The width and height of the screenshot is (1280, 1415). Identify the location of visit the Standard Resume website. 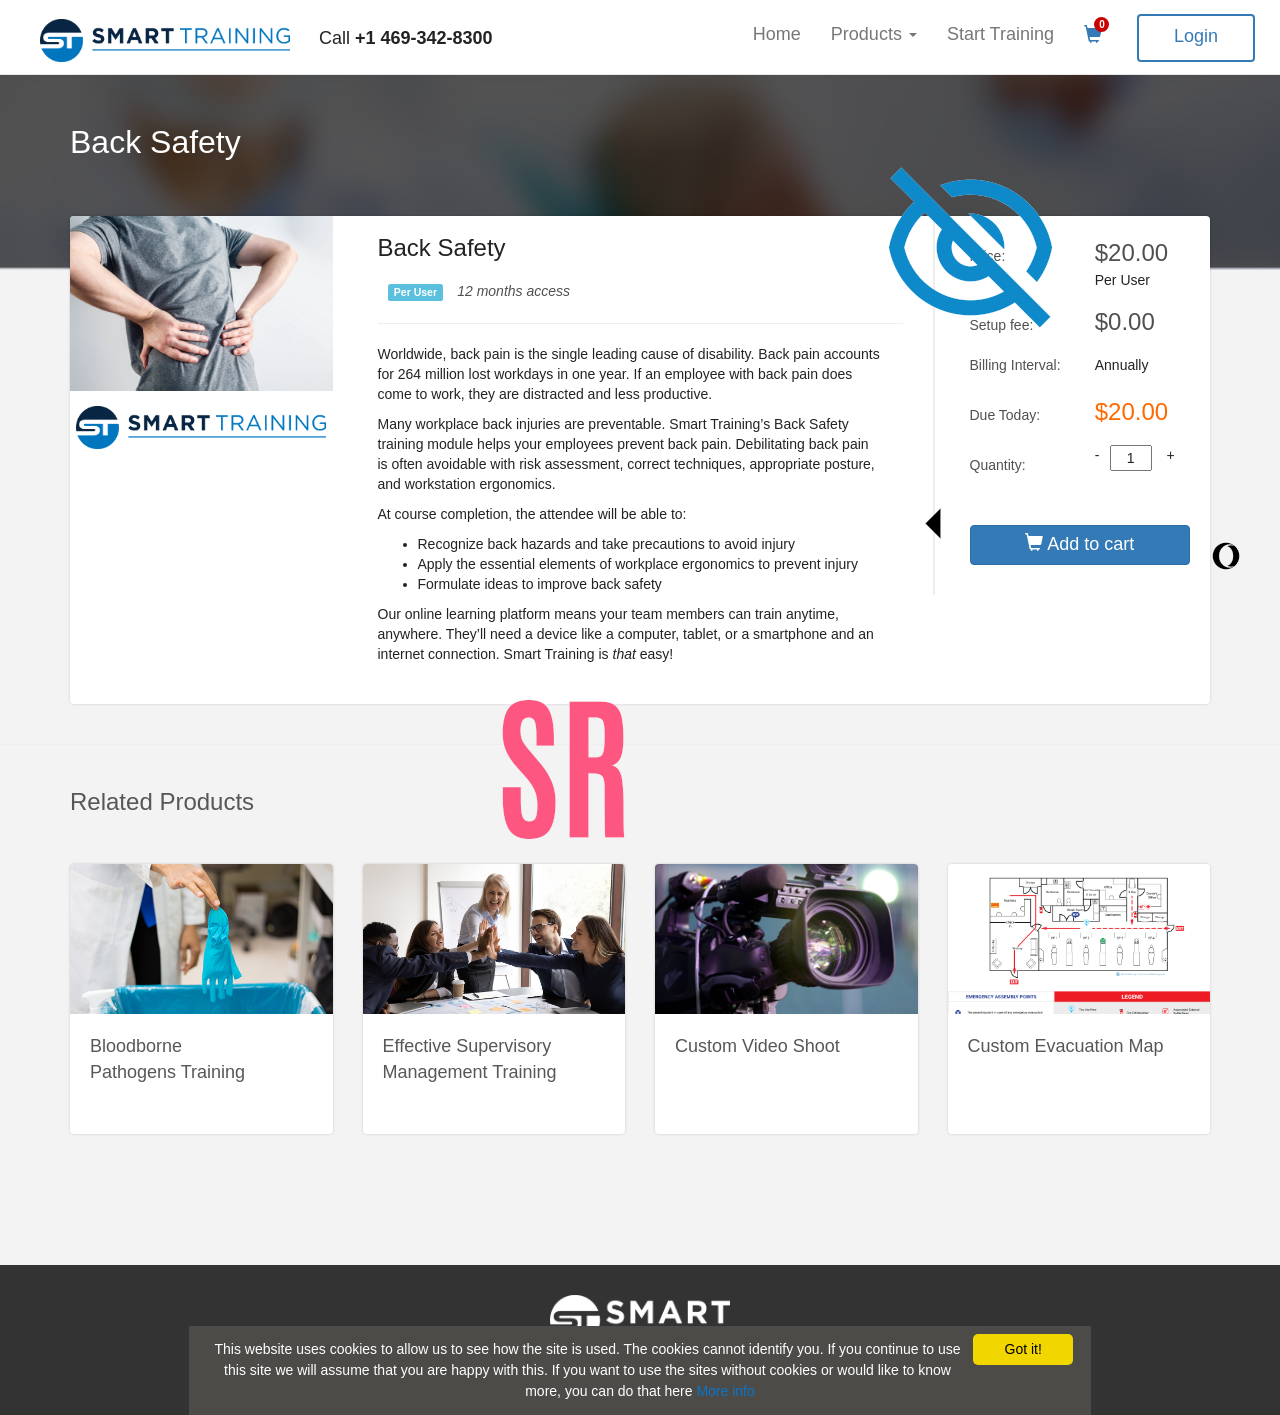
(563, 769).